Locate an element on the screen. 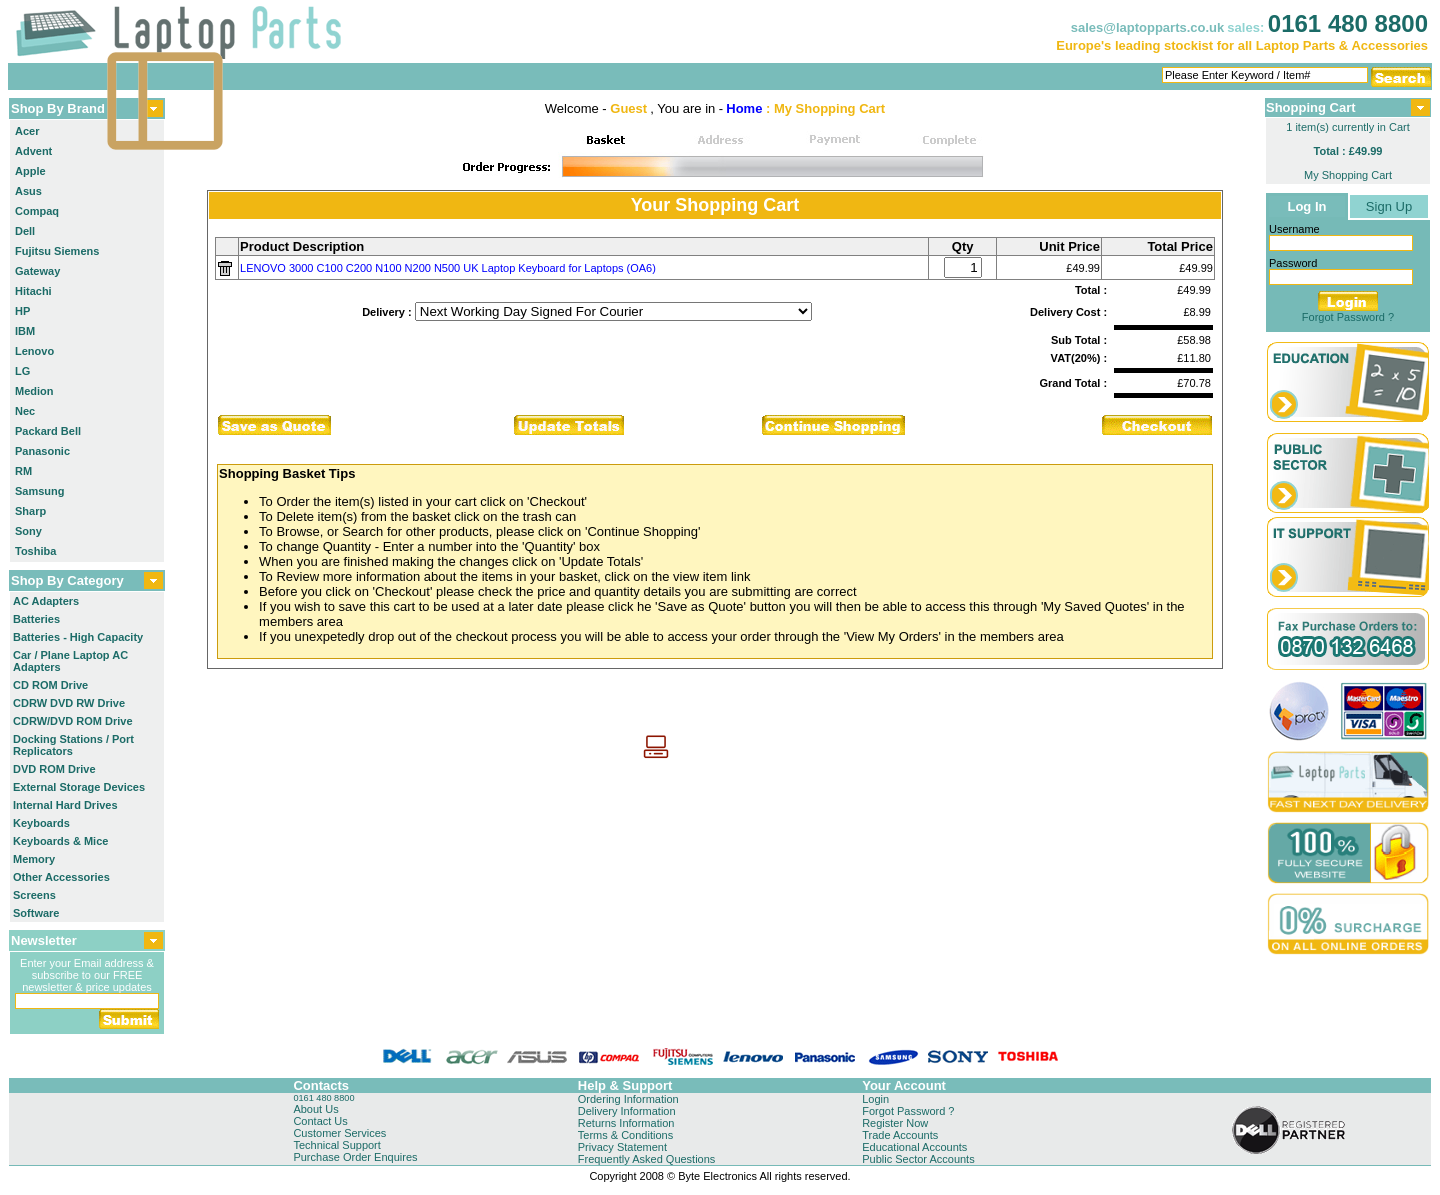  toggle the sidebar panel is located at coordinates (165, 101).